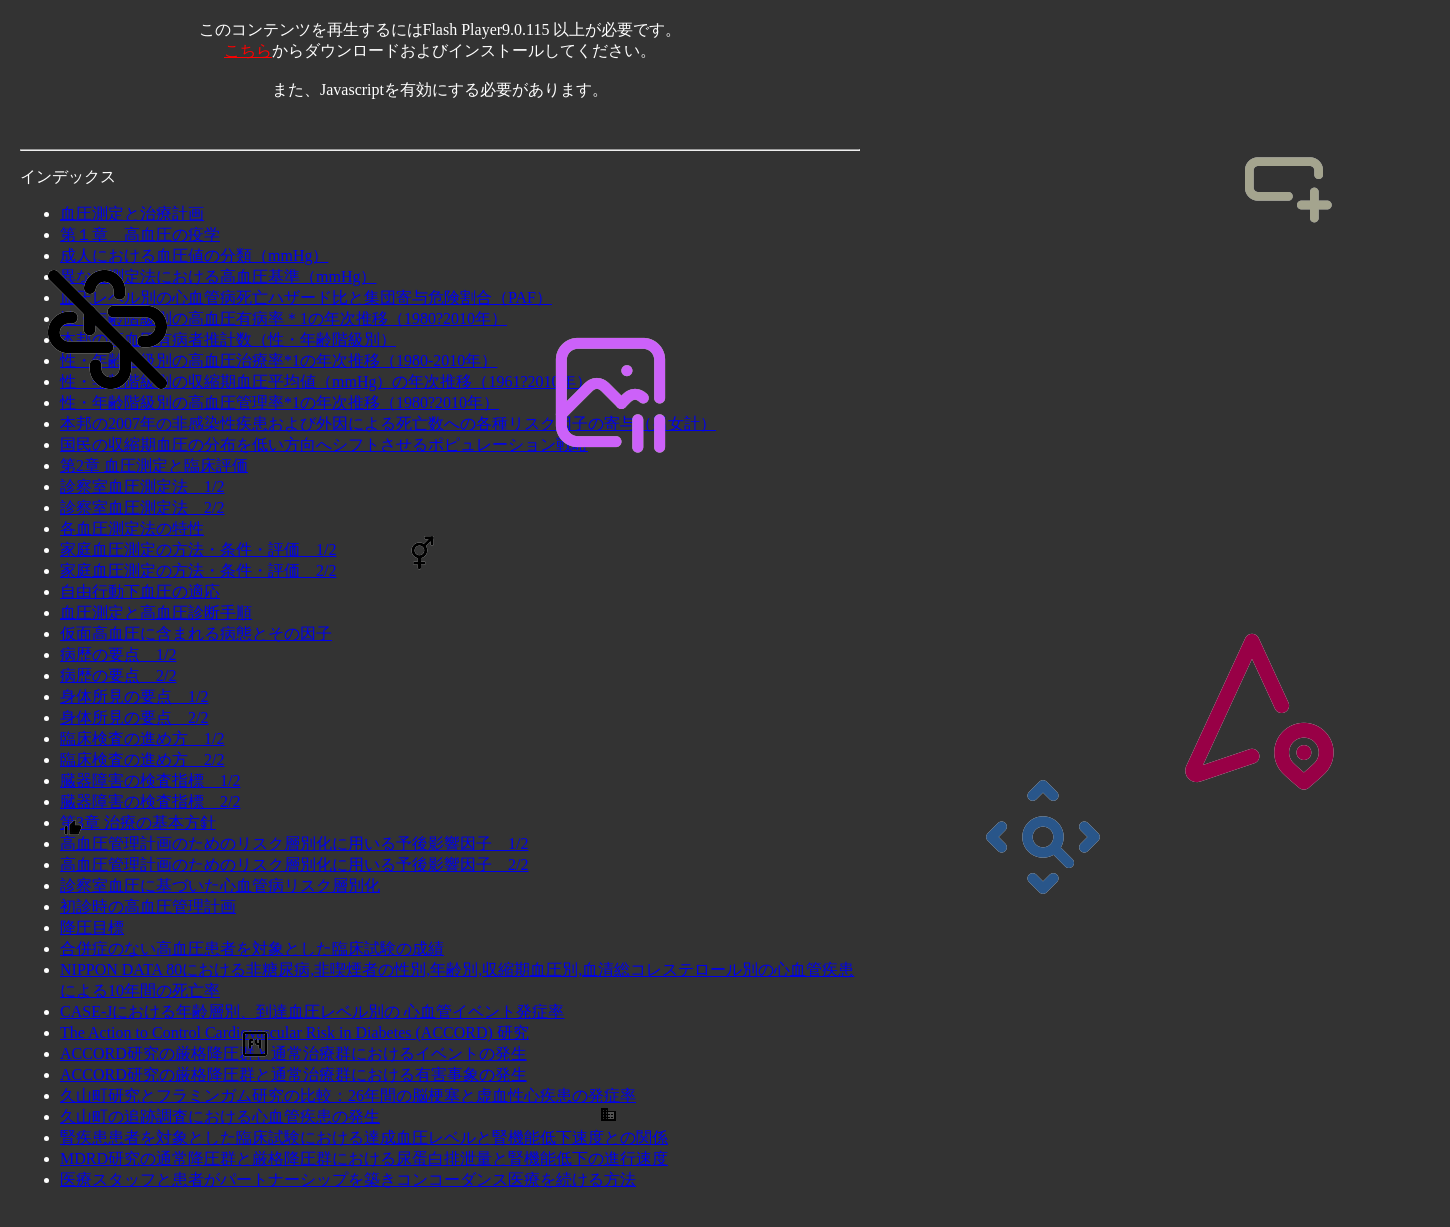 The height and width of the screenshot is (1227, 1450). Describe the element at coordinates (255, 1044) in the screenshot. I see `press F4 keyboard shortcut` at that location.